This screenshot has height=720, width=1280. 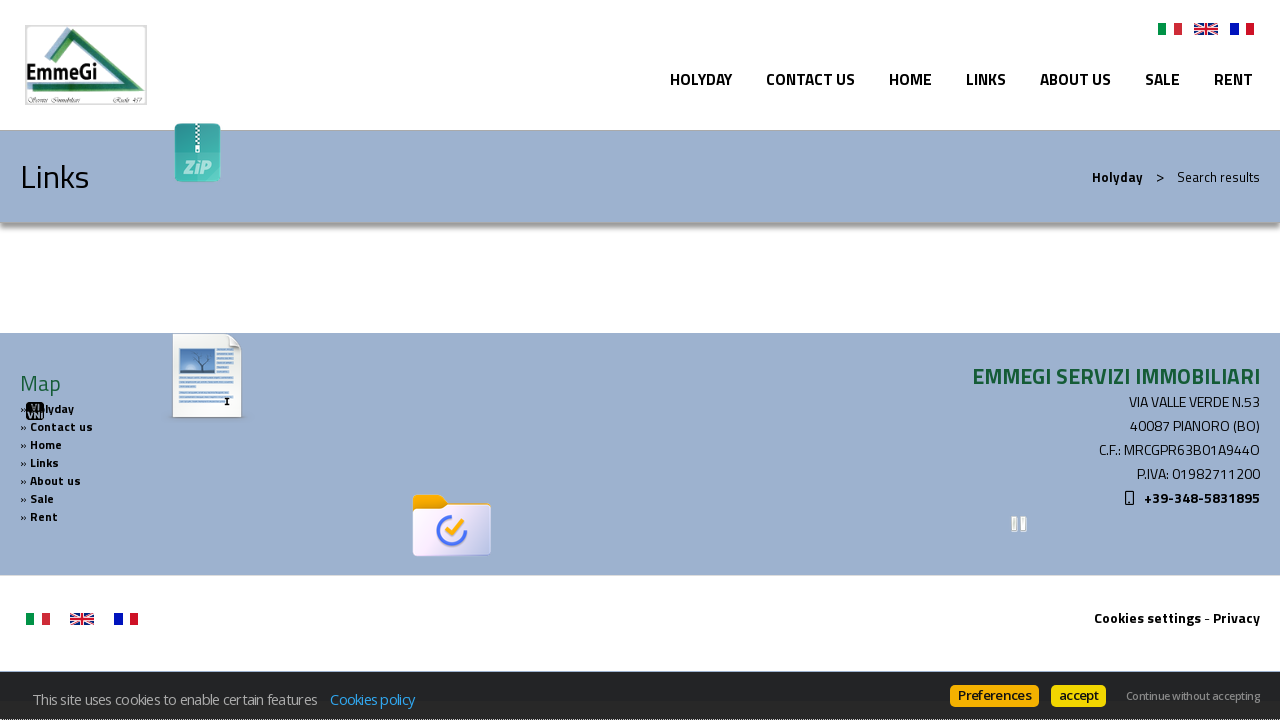 What do you see at coordinates (208, 375) in the screenshot?
I see `select all content in the current document` at bounding box center [208, 375].